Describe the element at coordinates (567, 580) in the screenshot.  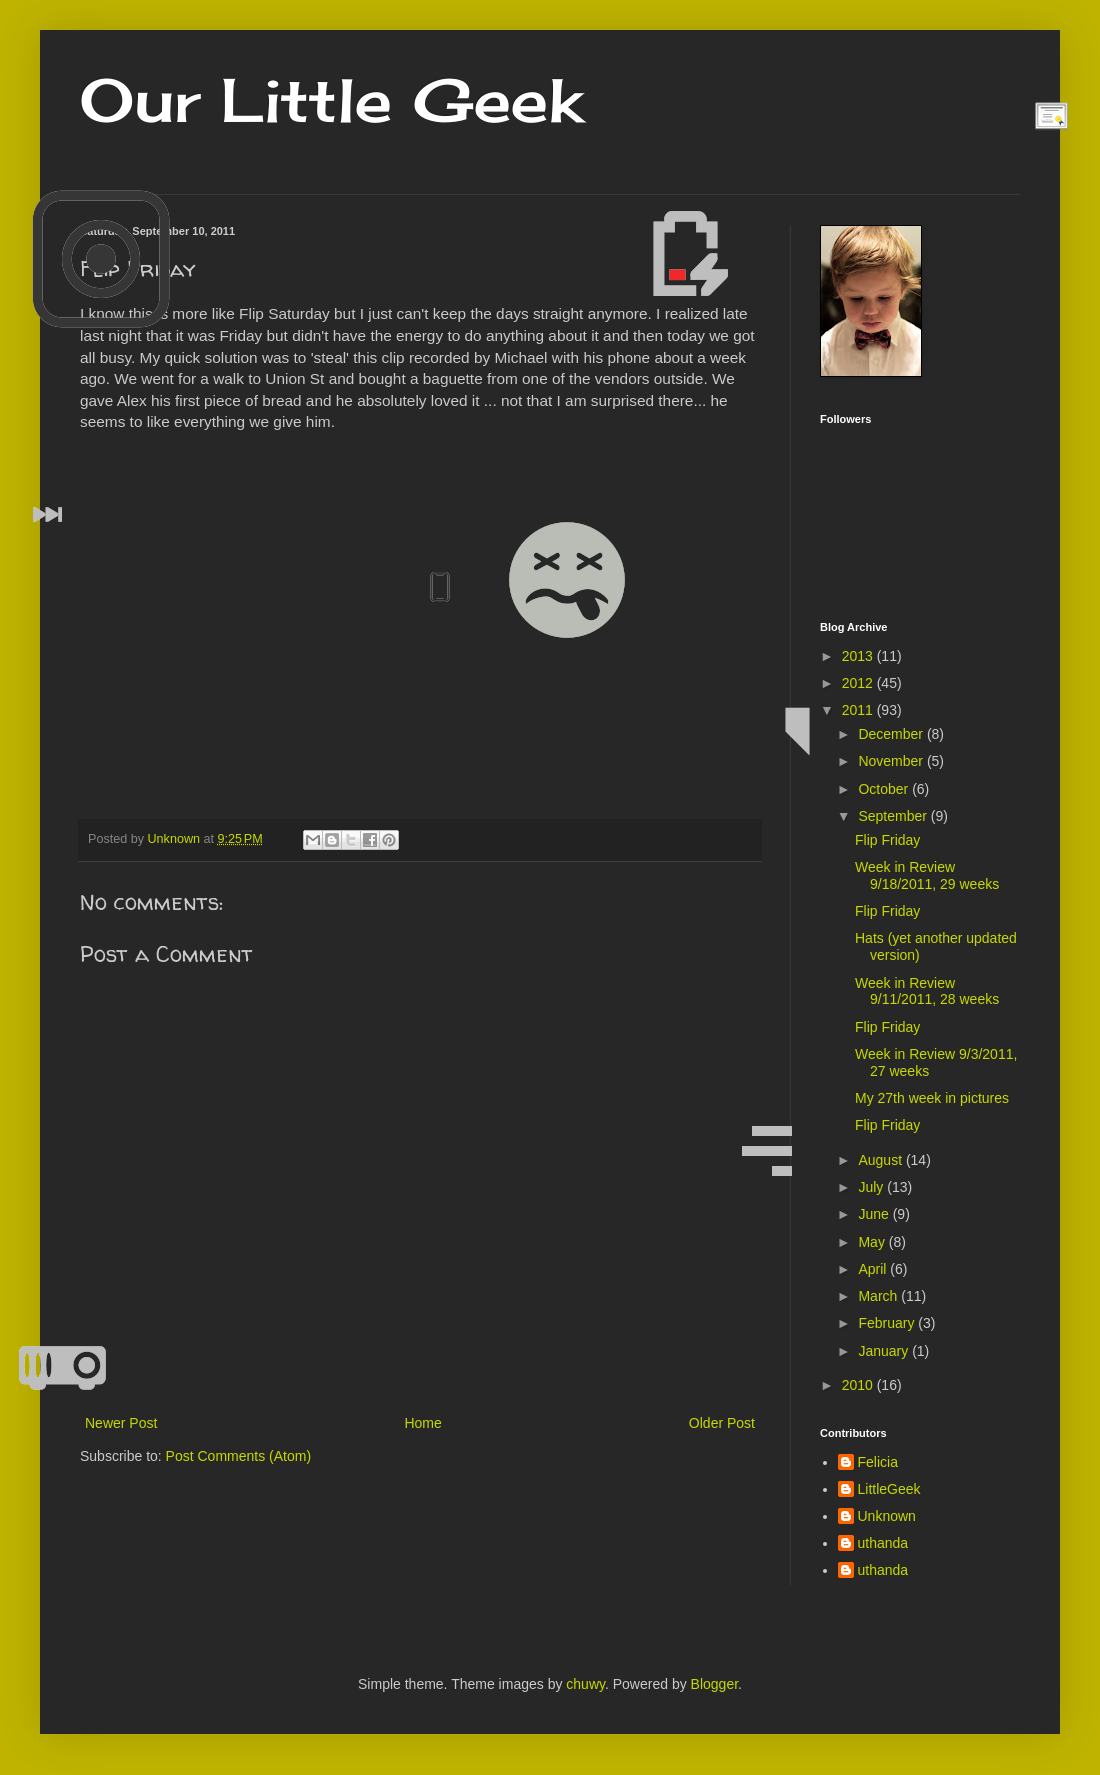
I see `indicates feeling unwell or sick status` at that location.